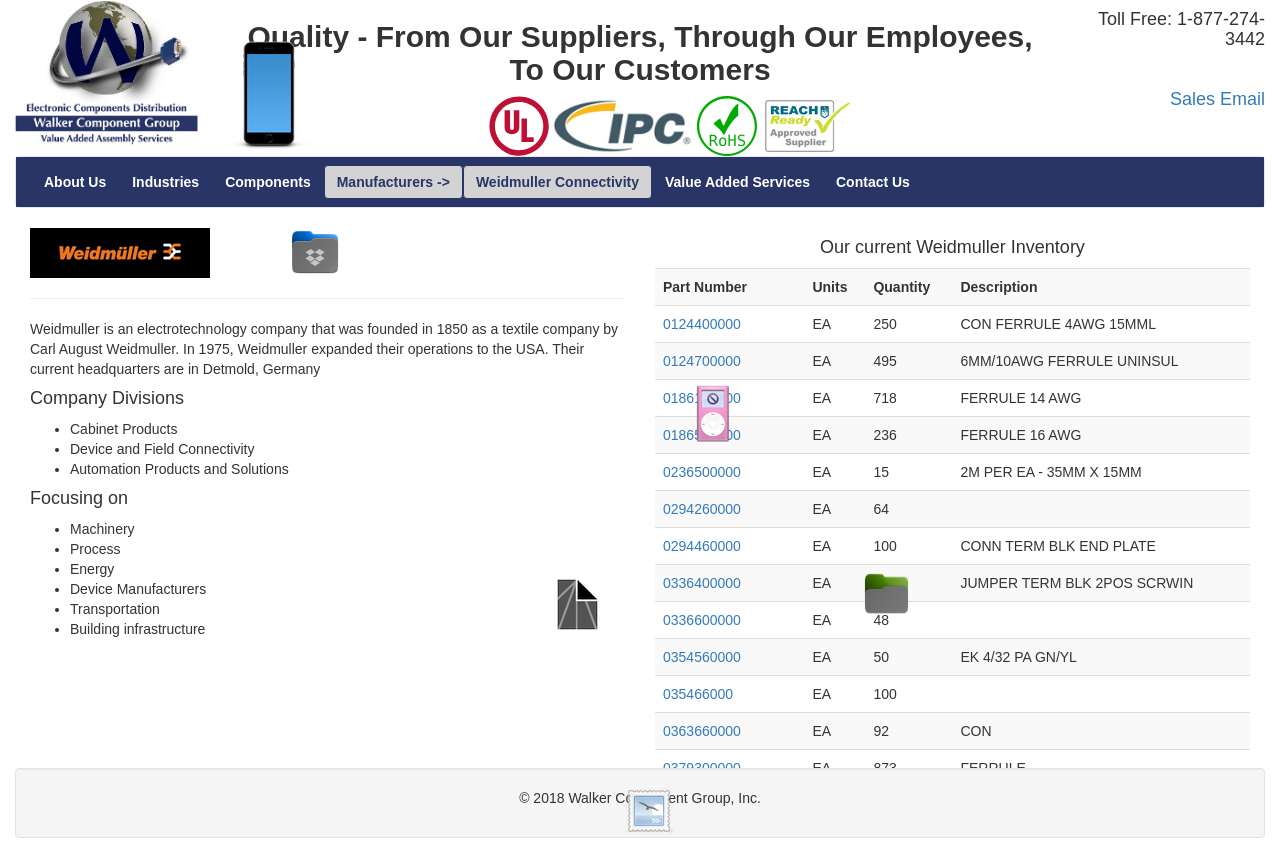  Describe the element at coordinates (712, 413) in the screenshot. I see `iPod mini device in pink color` at that location.